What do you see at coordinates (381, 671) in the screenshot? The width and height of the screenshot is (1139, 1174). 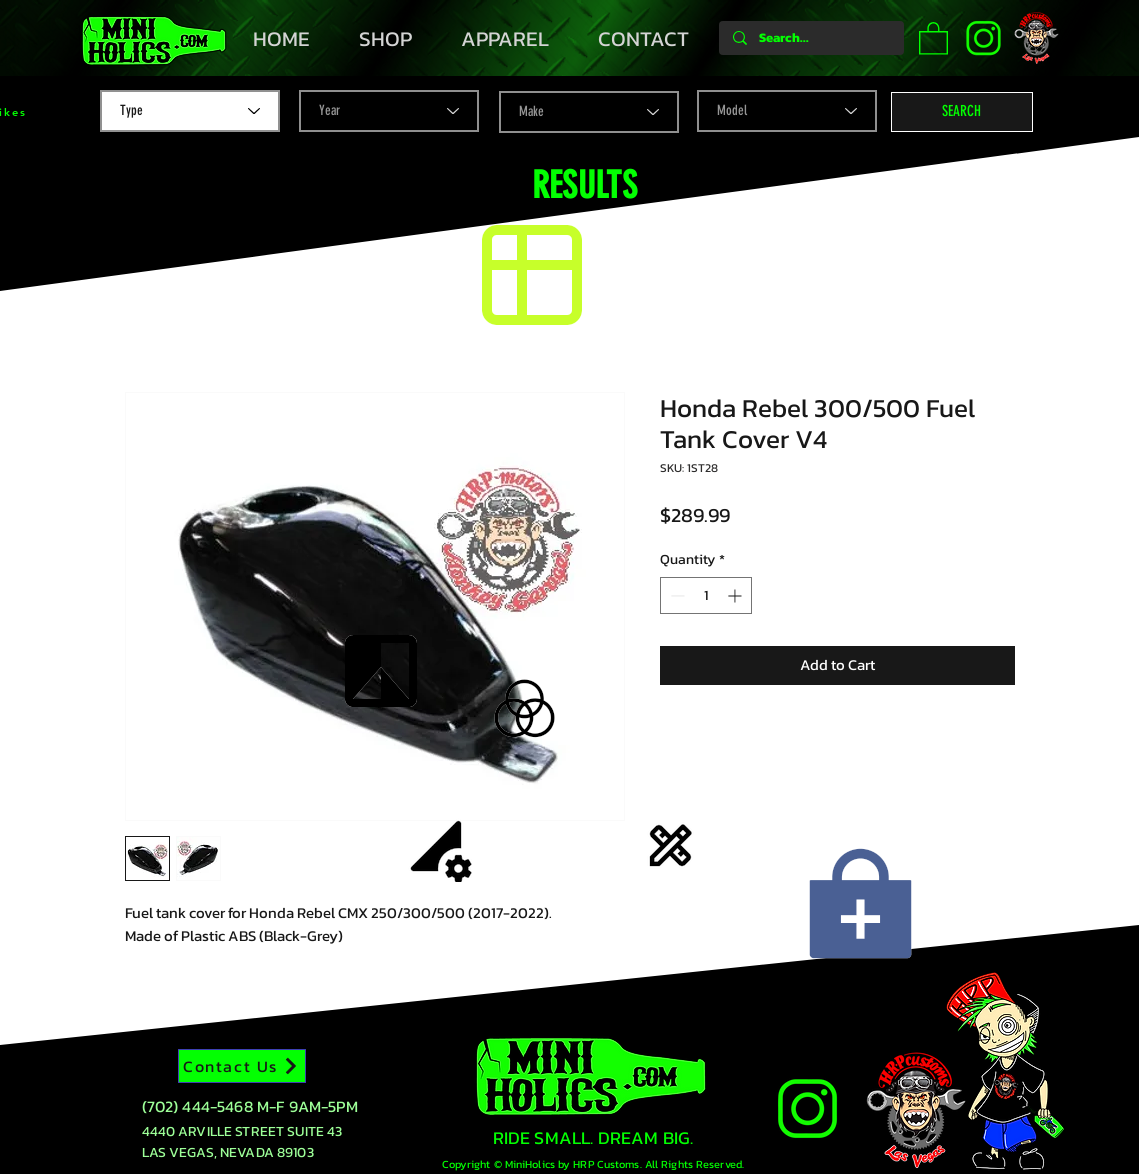 I see `apply black and white filter to image` at bounding box center [381, 671].